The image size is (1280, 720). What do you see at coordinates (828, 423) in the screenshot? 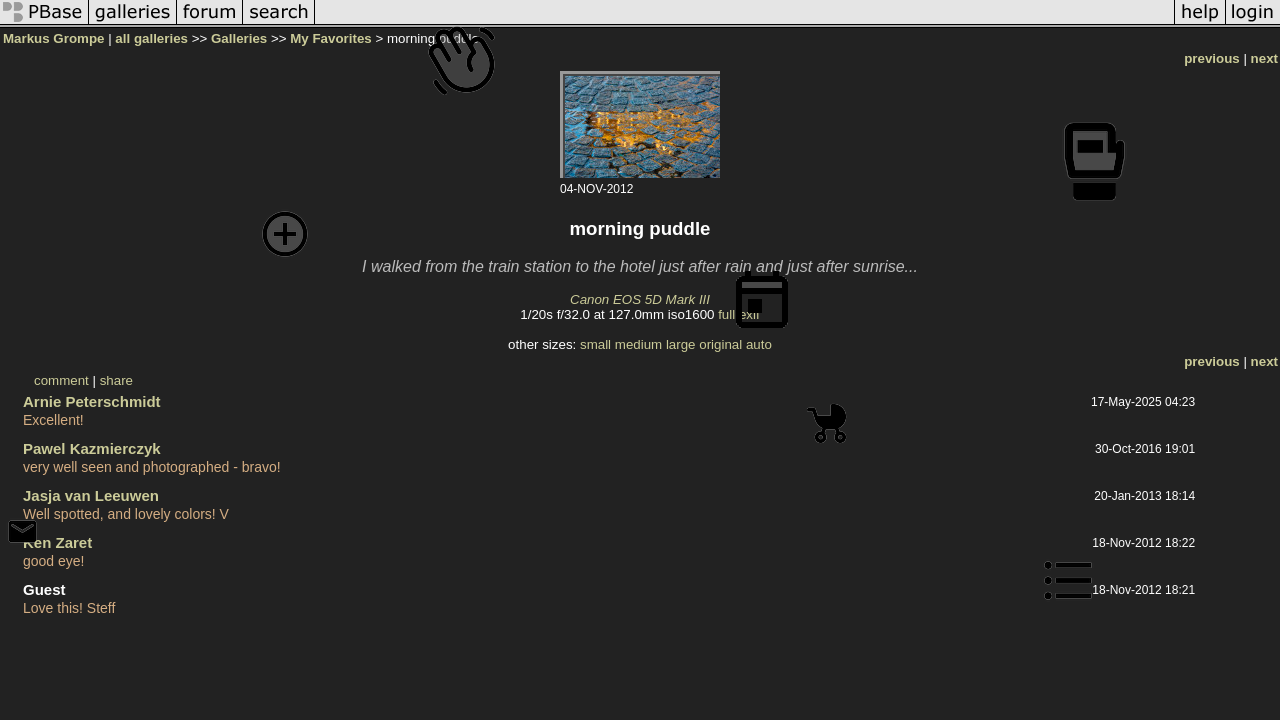
I see `access baby or parenting-related features` at bounding box center [828, 423].